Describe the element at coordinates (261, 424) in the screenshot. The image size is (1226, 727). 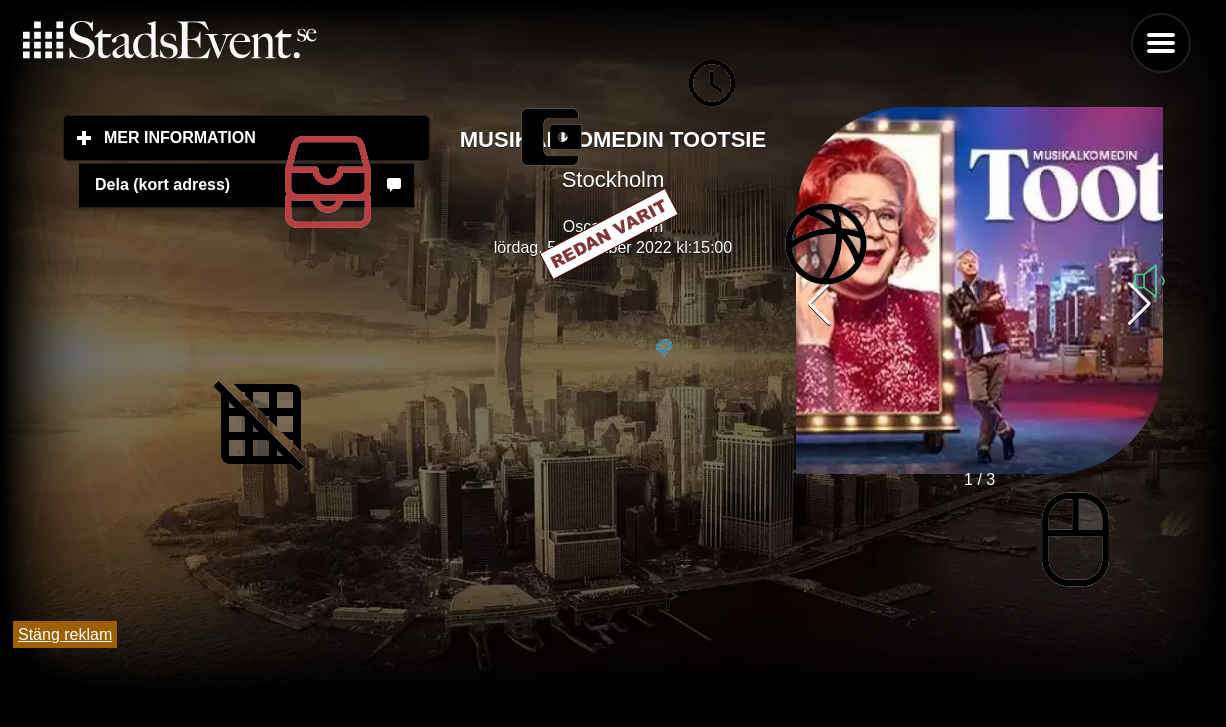
I see `disable grid view` at that location.